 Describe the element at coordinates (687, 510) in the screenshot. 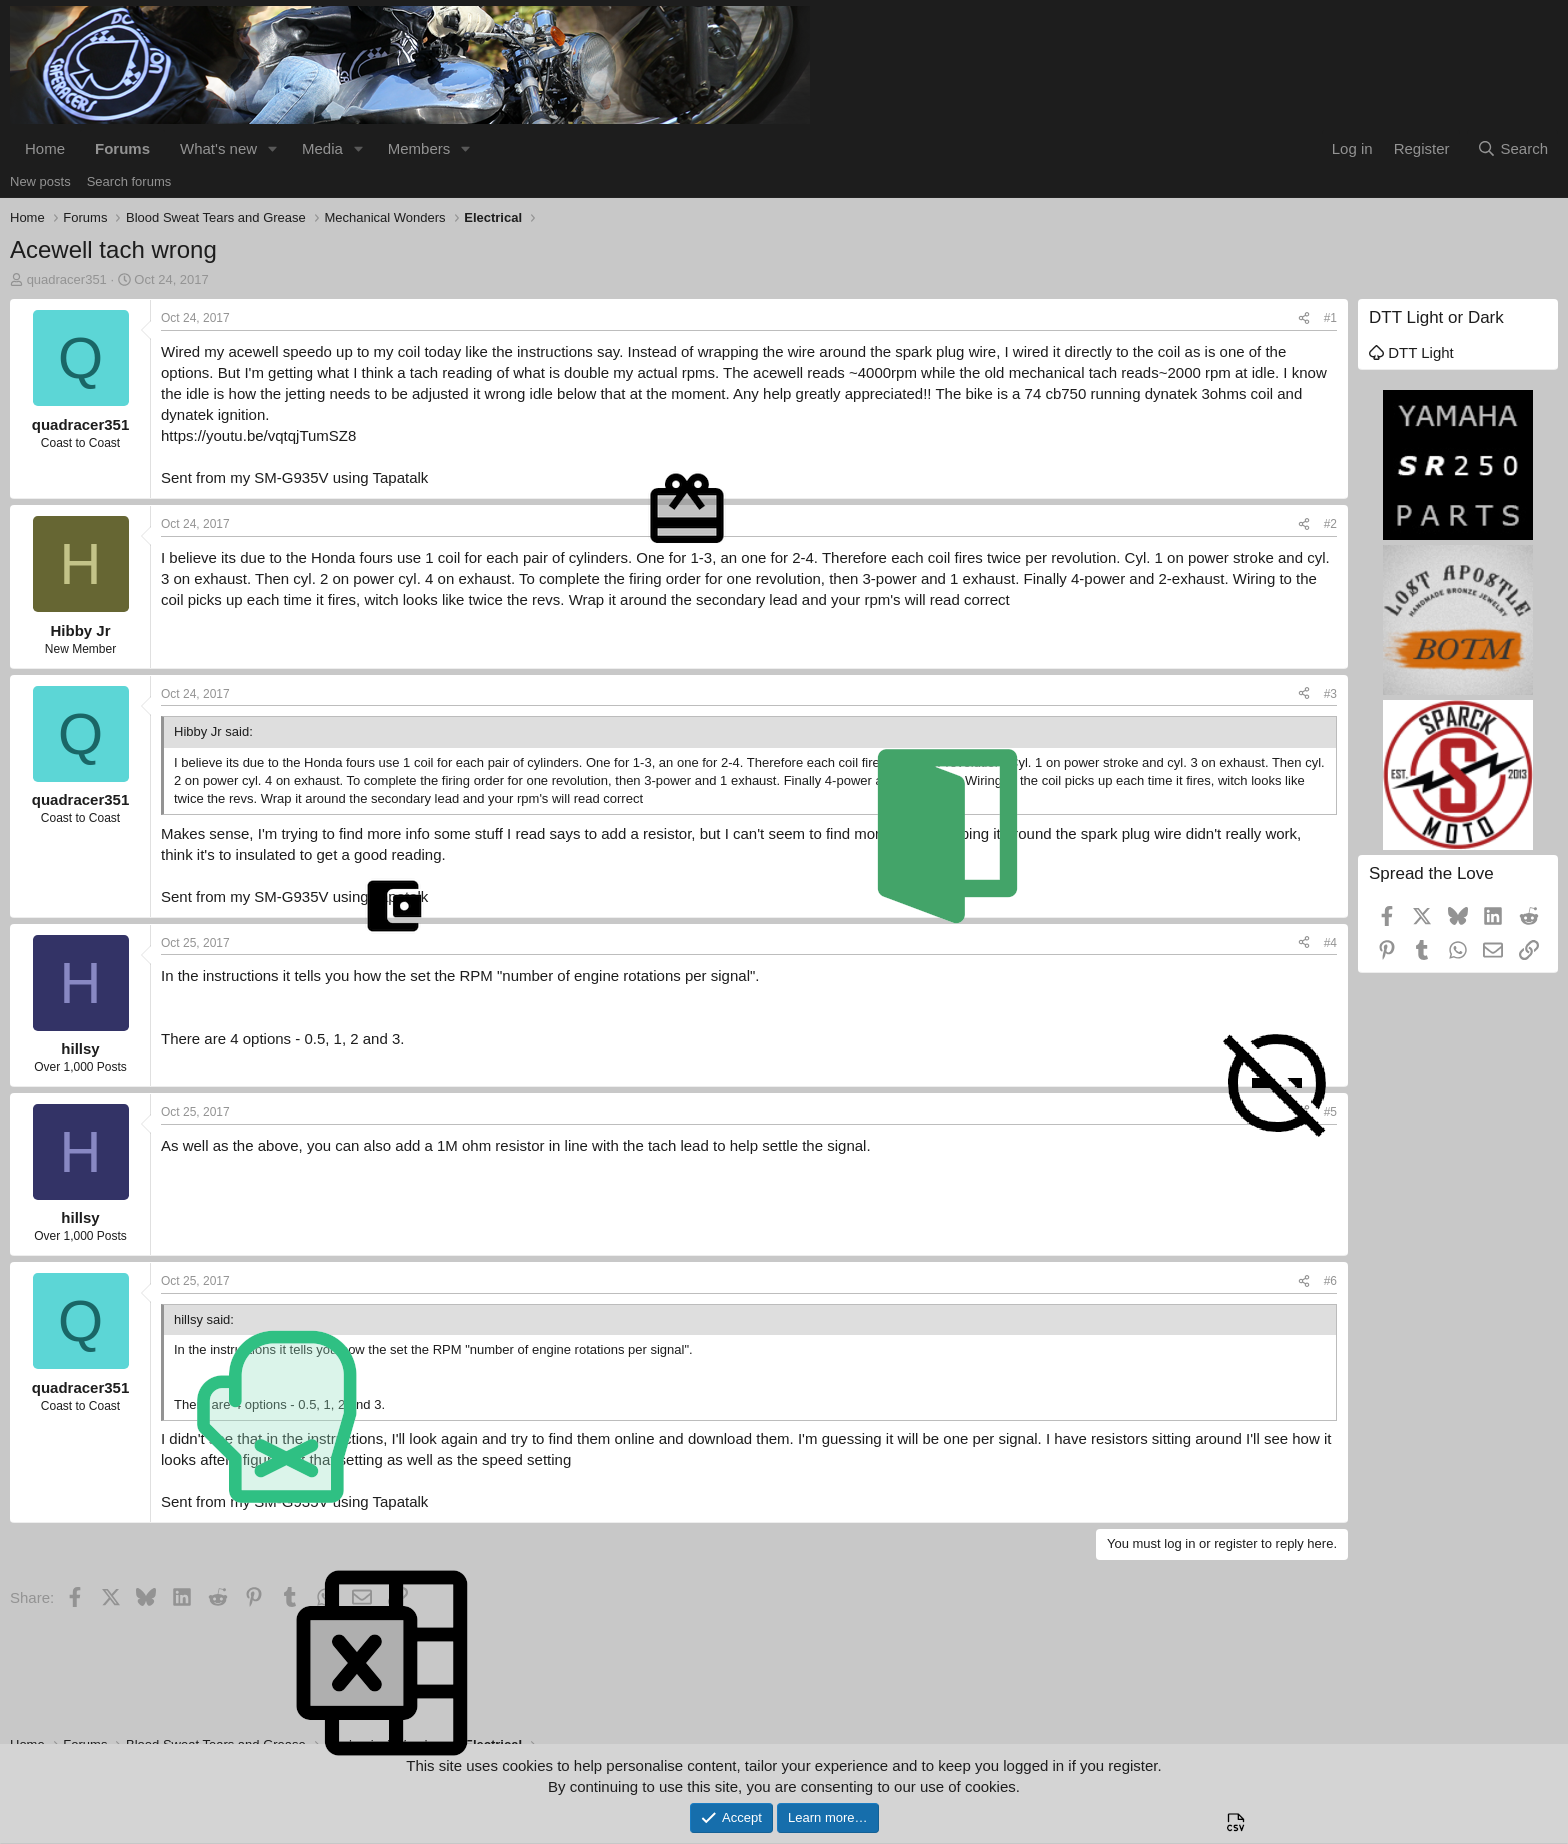

I see `view or redeem a gift card` at that location.